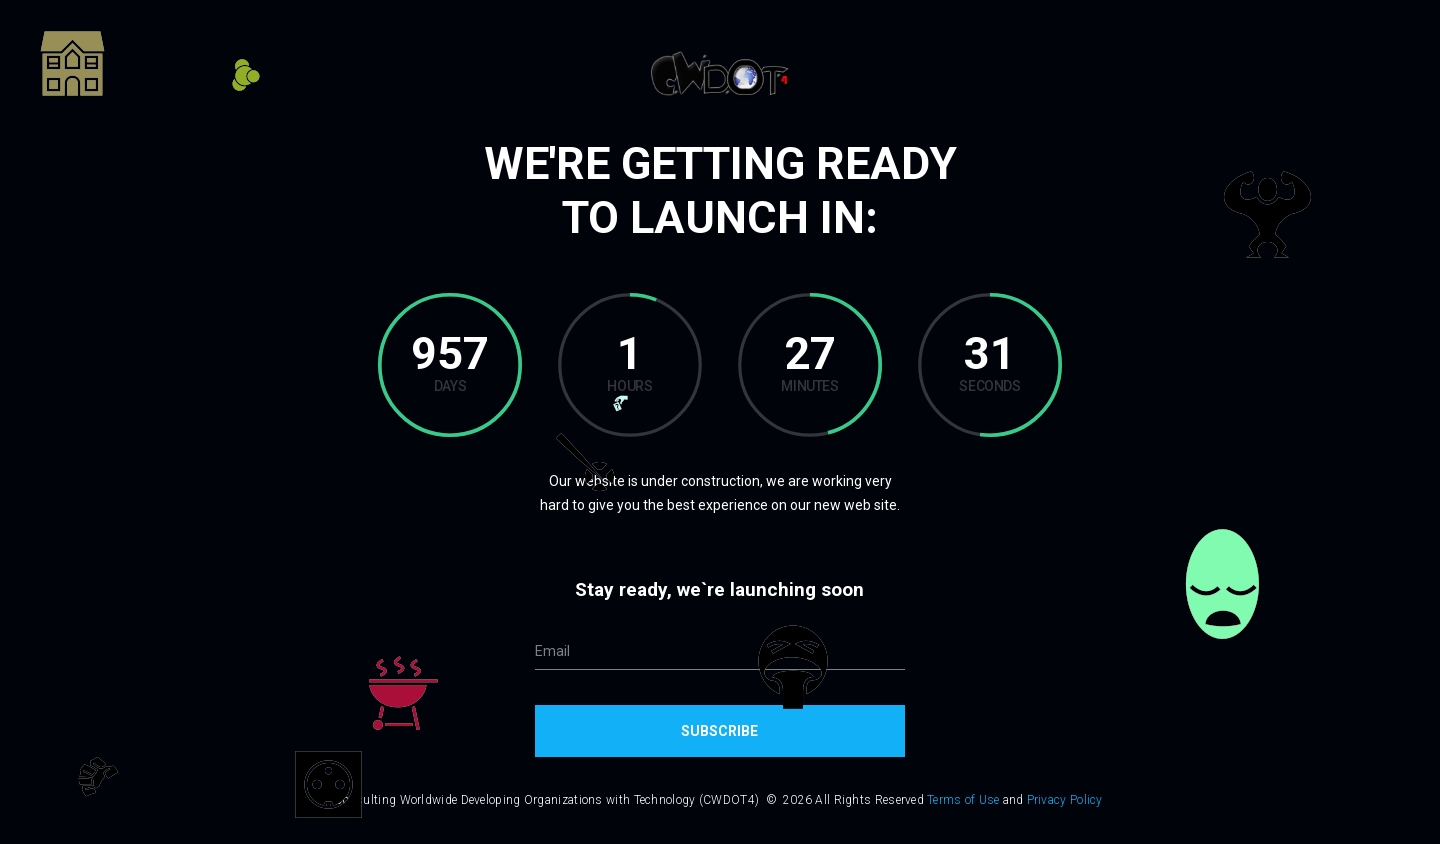 This screenshot has width=1440, height=844. Describe the element at coordinates (585, 462) in the screenshot. I see `activate laser targeting mode` at that location.